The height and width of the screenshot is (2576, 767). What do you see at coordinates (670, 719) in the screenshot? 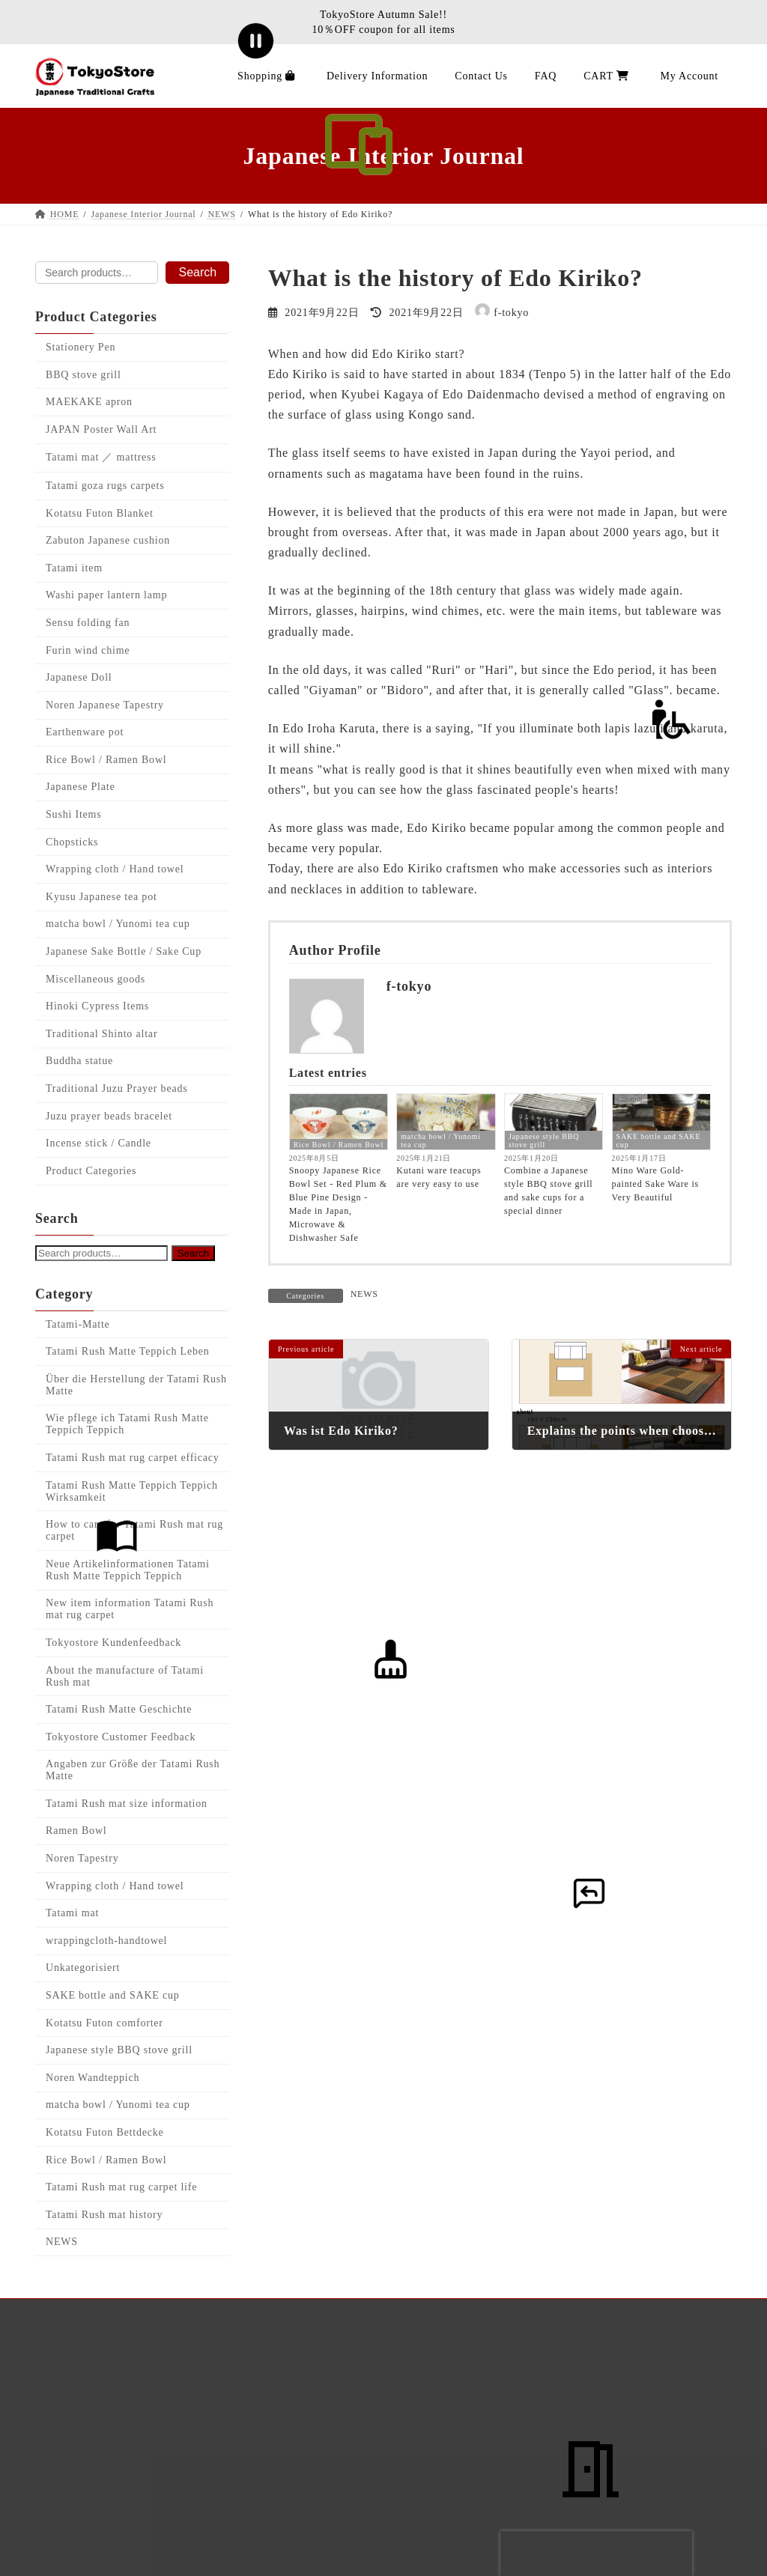
I see `wheelchair pickup location` at bounding box center [670, 719].